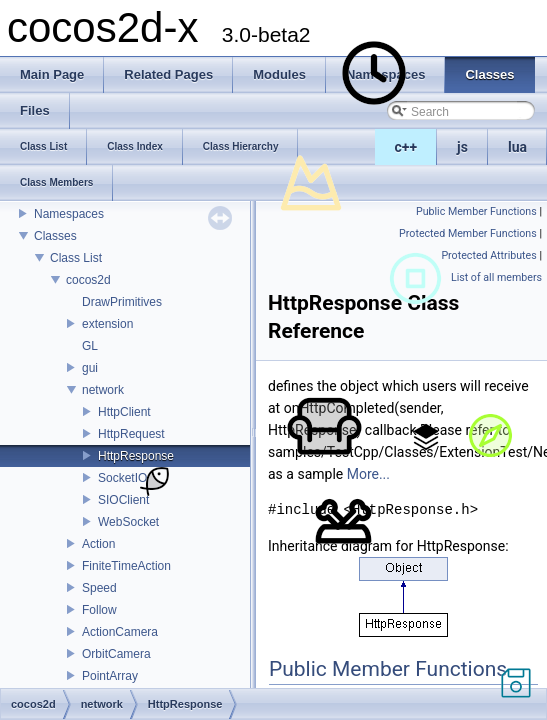 Image resolution: width=547 pixels, height=720 pixels. Describe the element at coordinates (343, 518) in the screenshot. I see `access pet feeding schedule` at that location.